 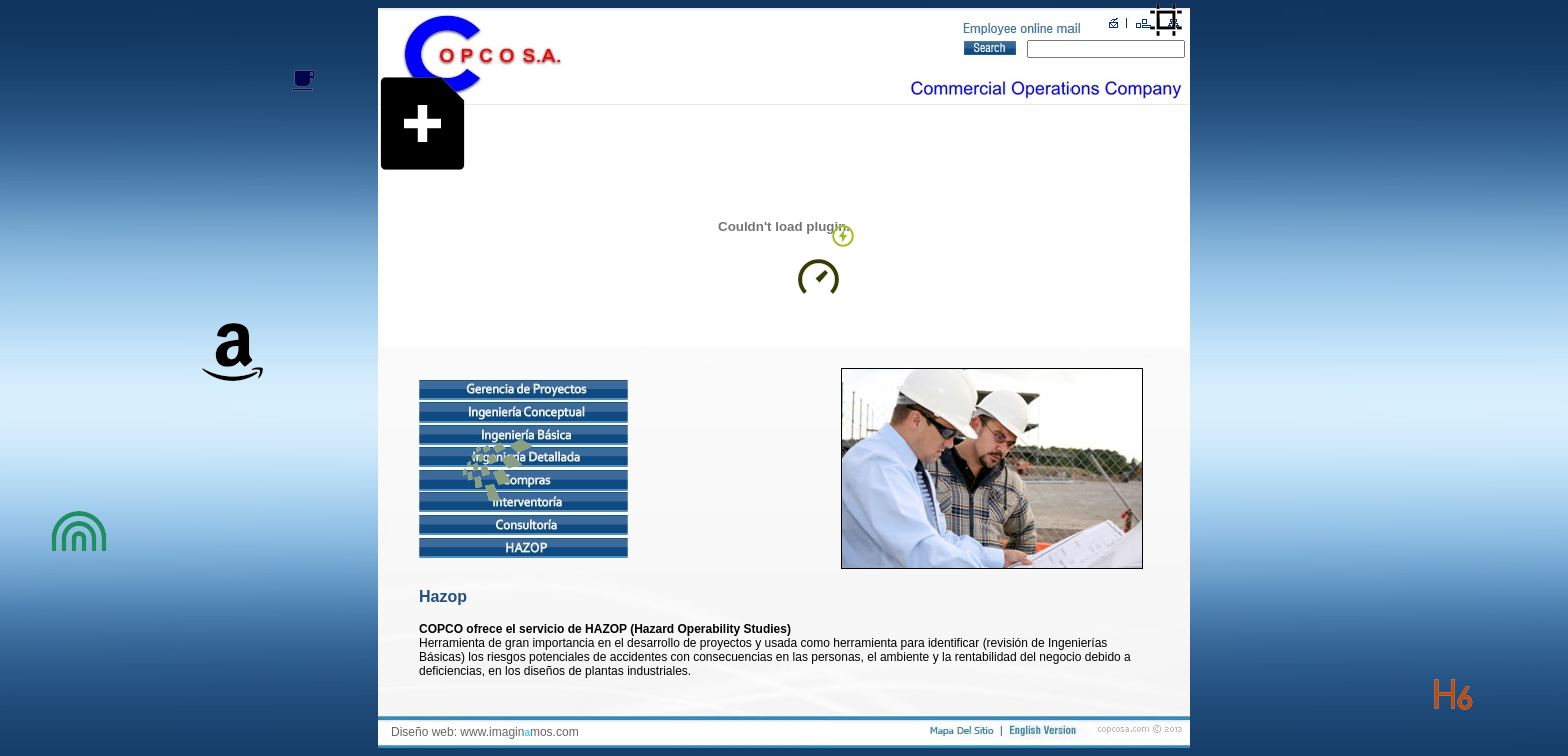 What do you see at coordinates (1166, 20) in the screenshot?
I see `select or edit an artboard` at bounding box center [1166, 20].